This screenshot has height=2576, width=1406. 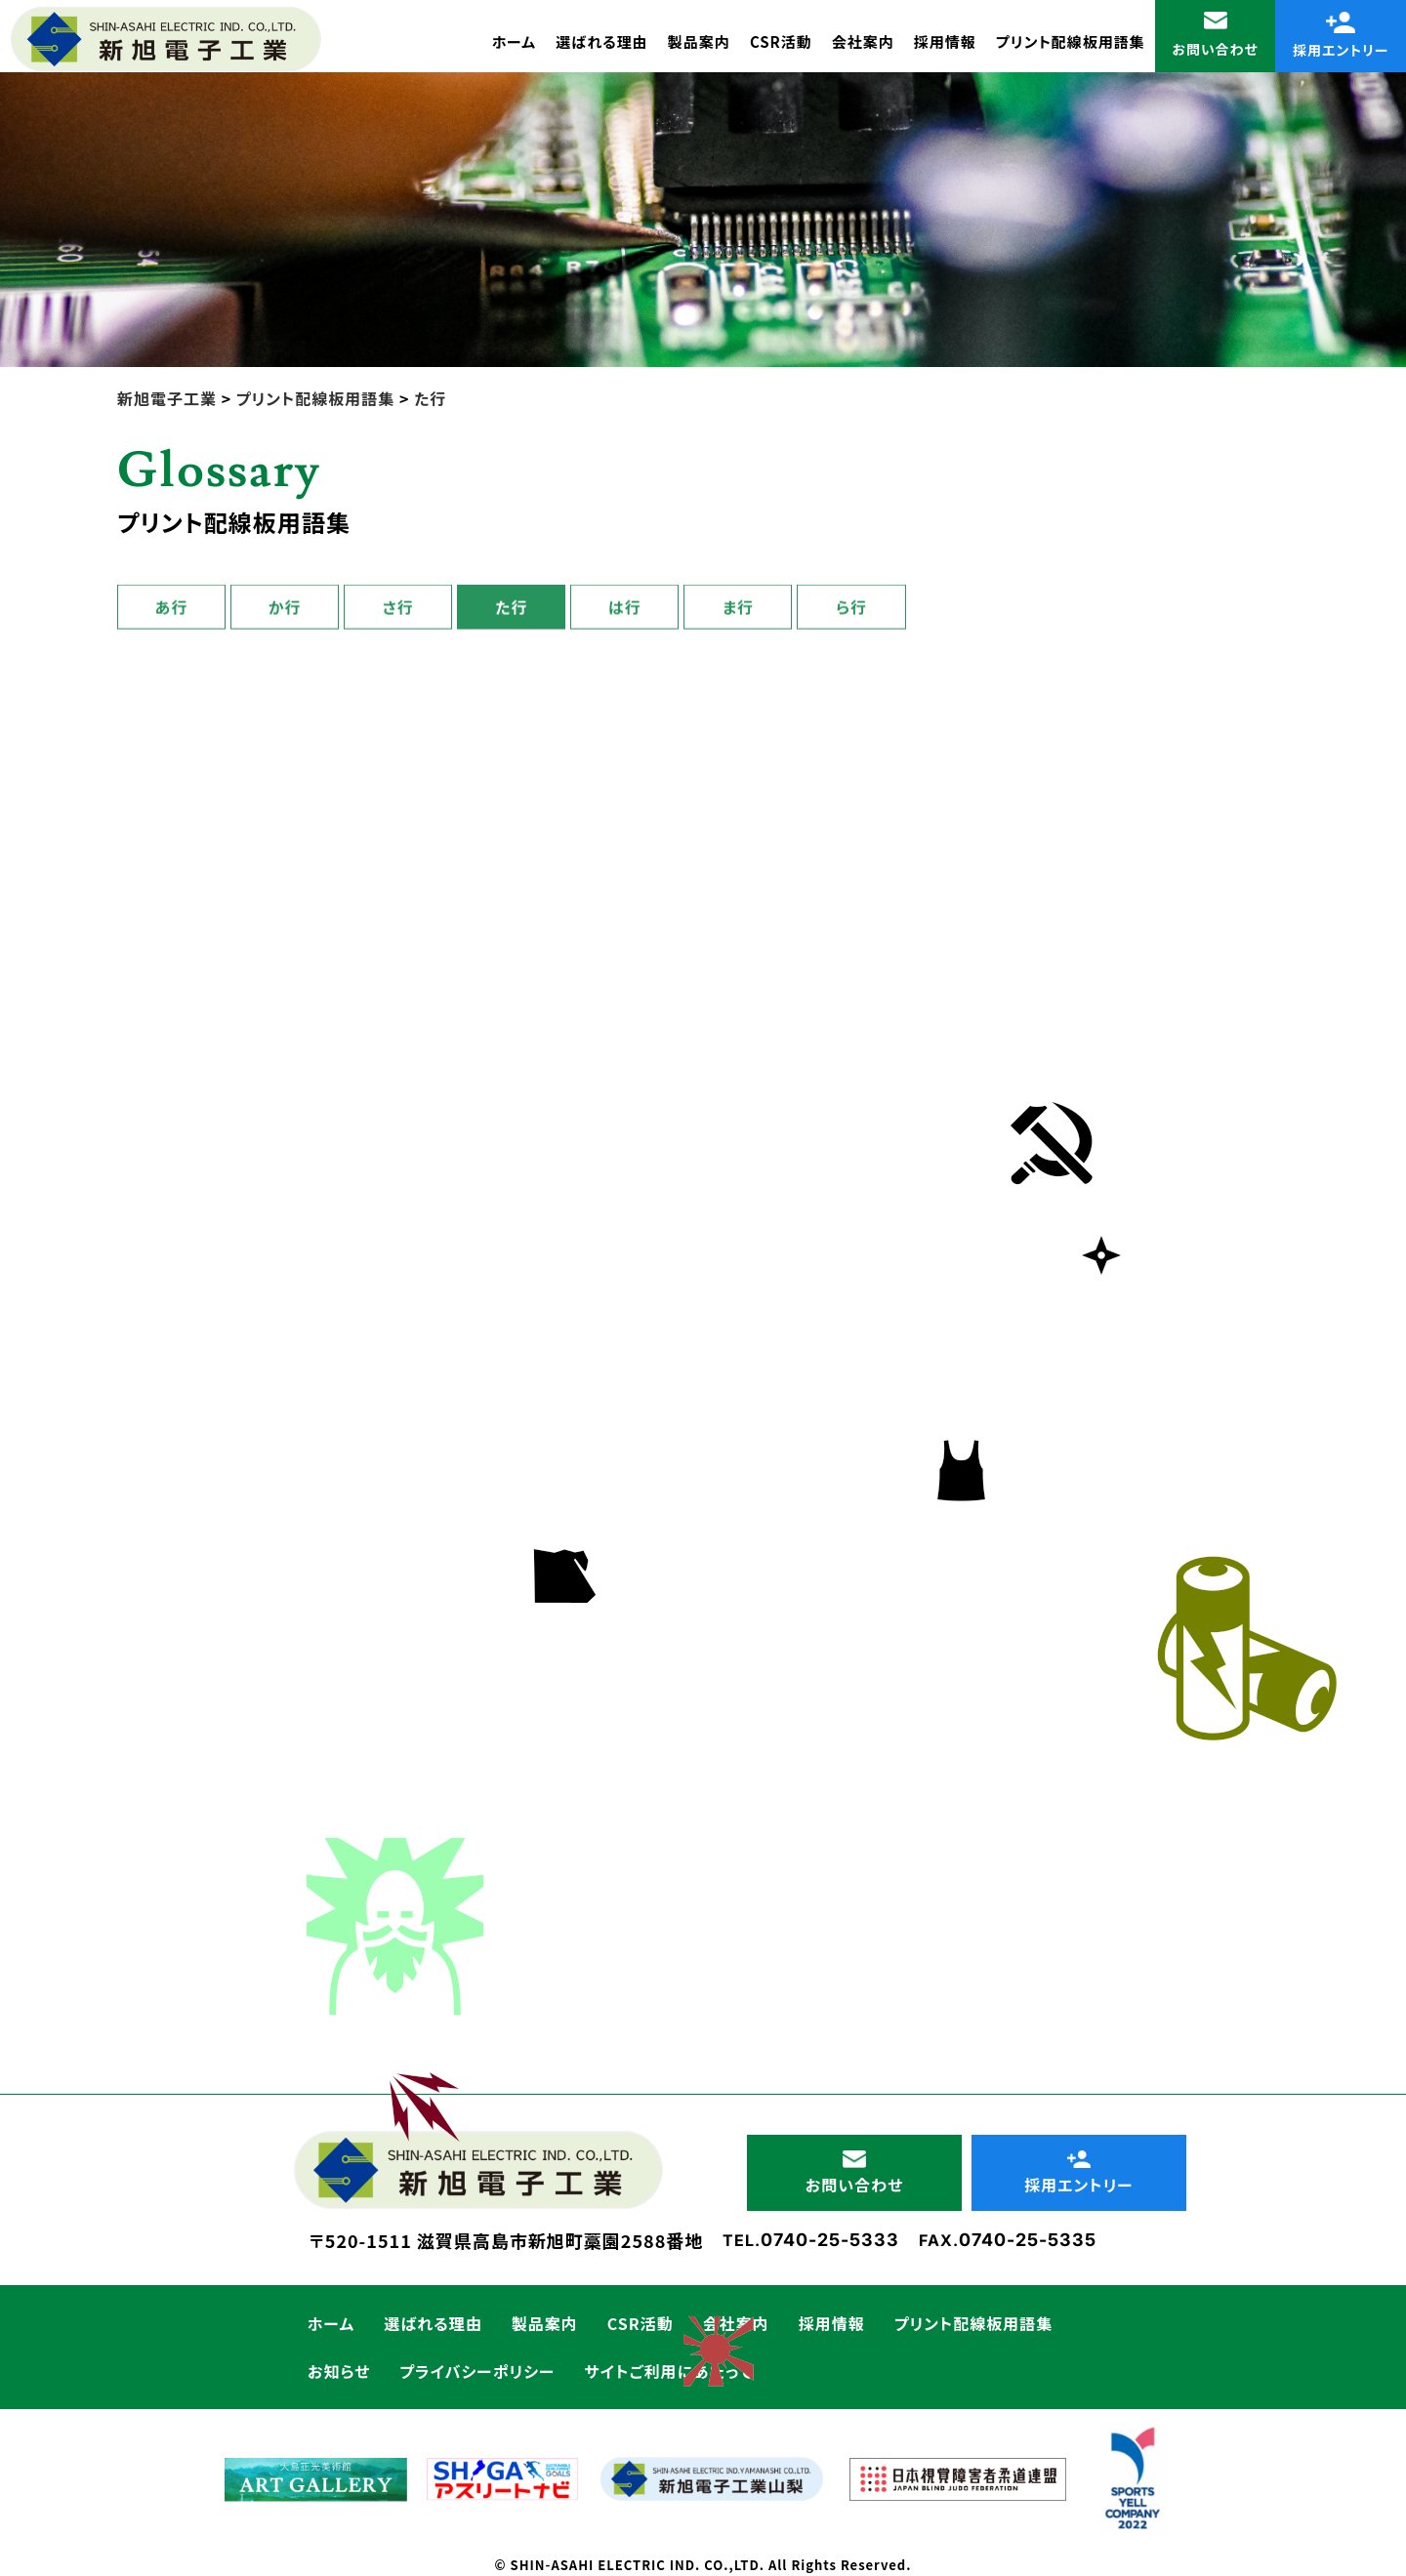 I want to click on browse sleeveless tops in clothing store, so click(x=961, y=1470).